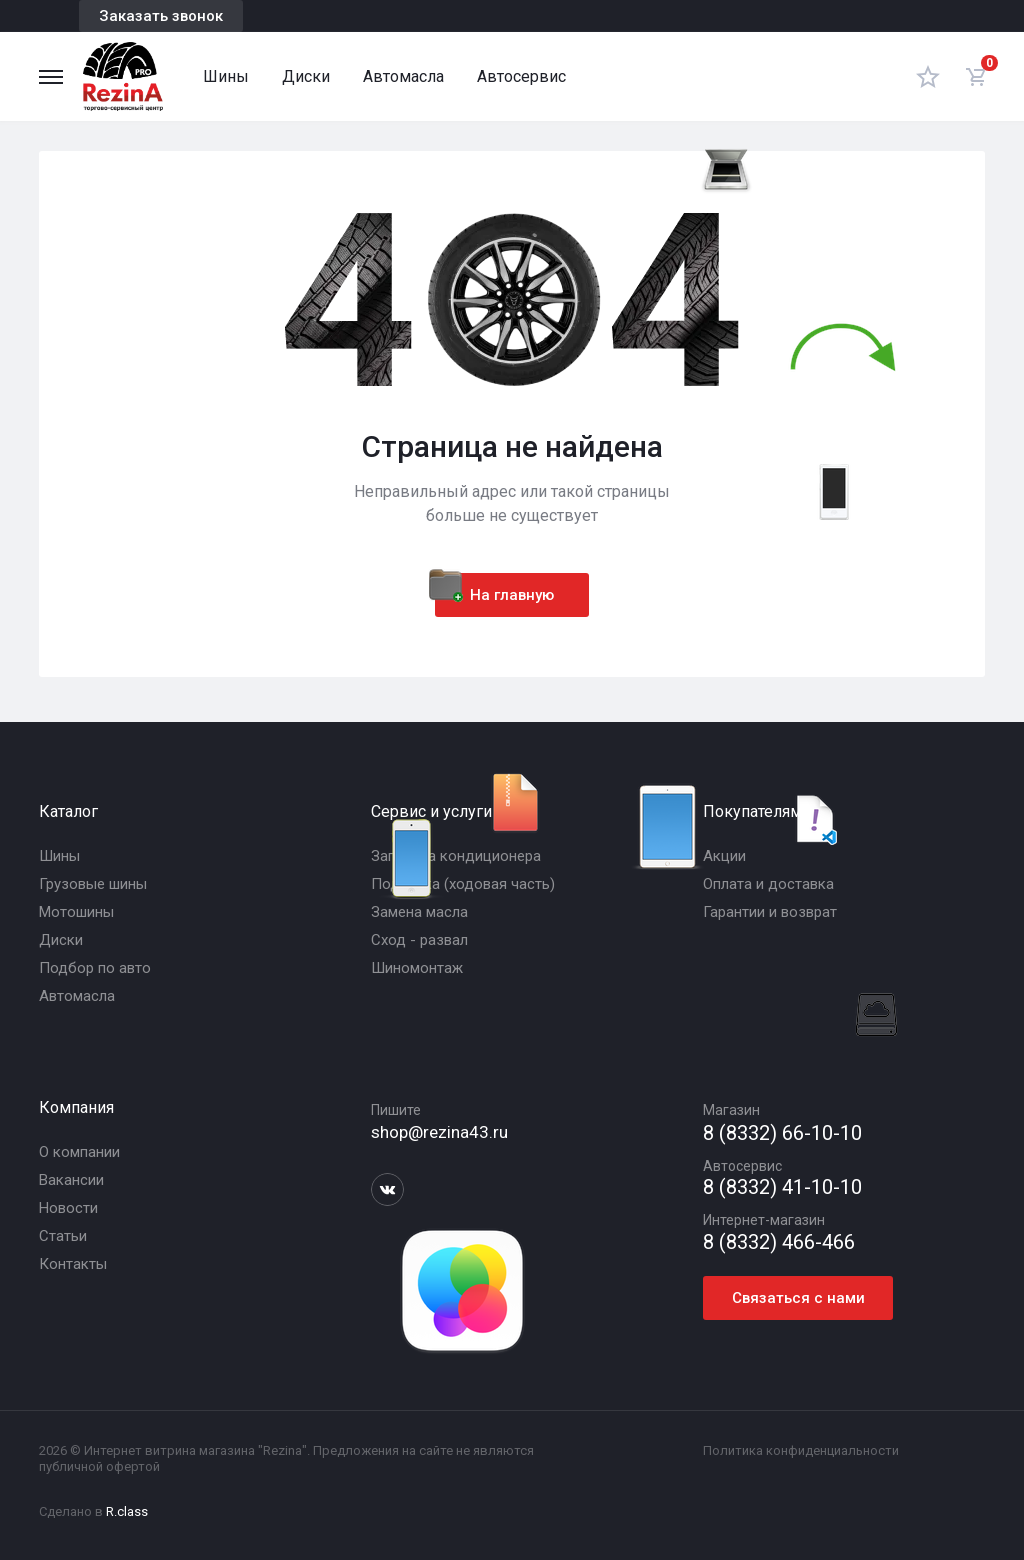  I want to click on a compressed tar archive file, so click(515, 803).